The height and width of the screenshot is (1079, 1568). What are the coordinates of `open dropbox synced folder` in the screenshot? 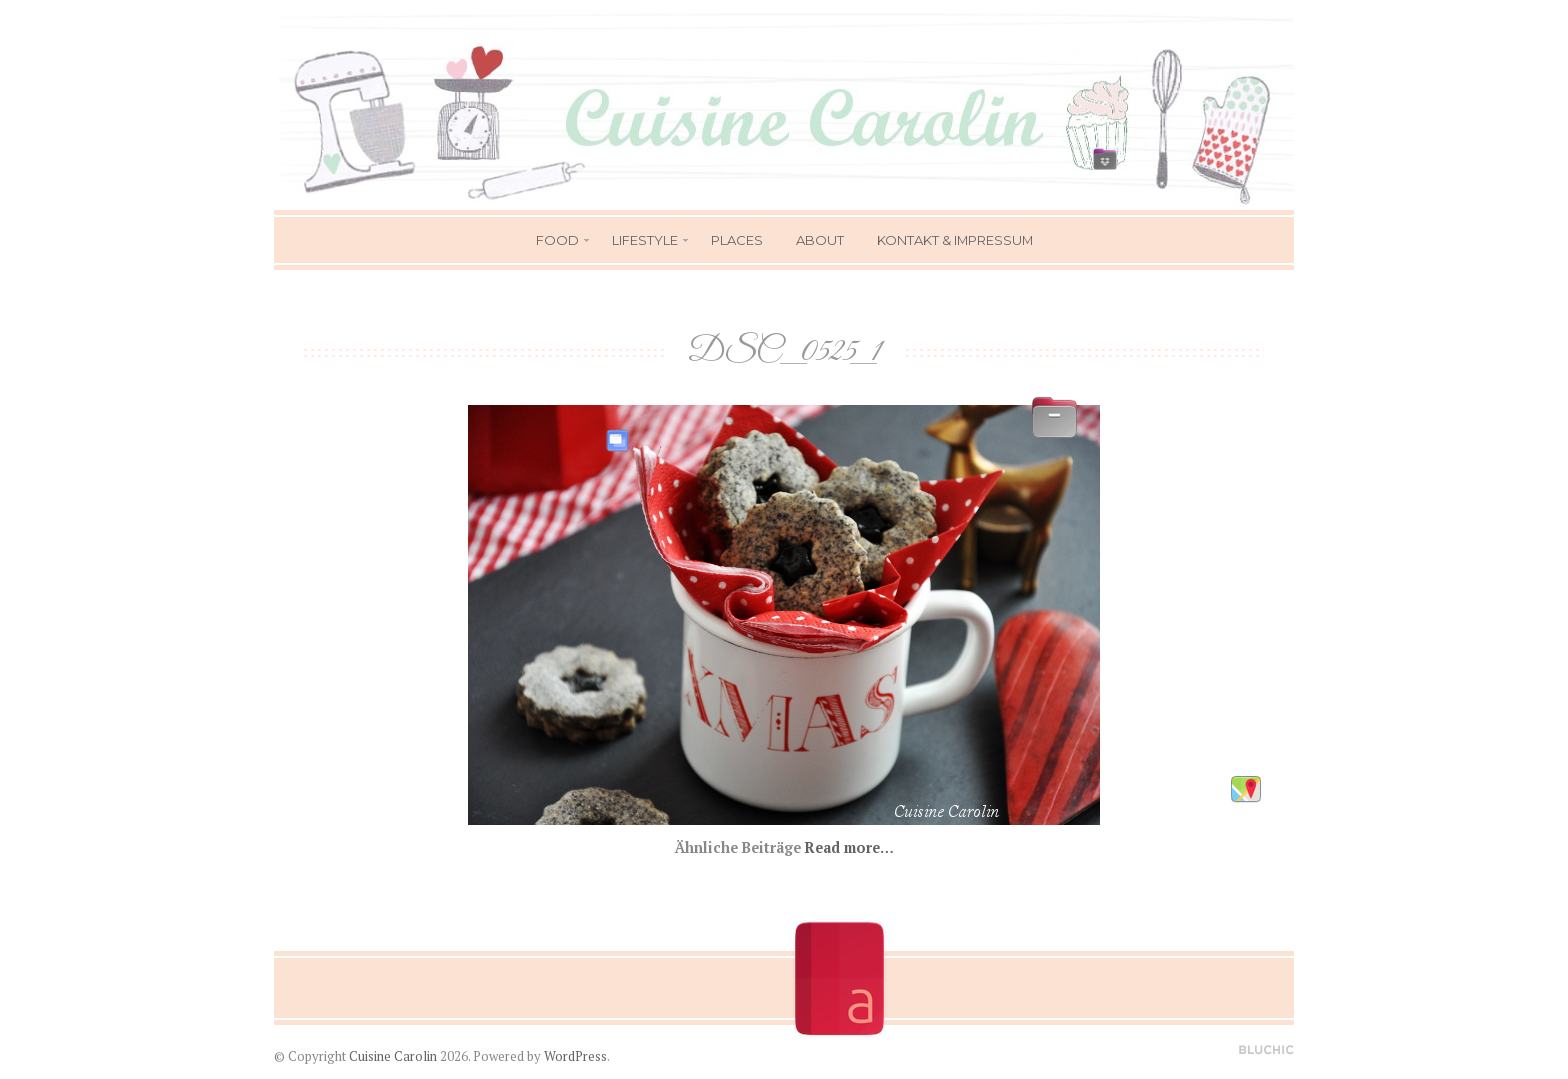 It's located at (1105, 159).